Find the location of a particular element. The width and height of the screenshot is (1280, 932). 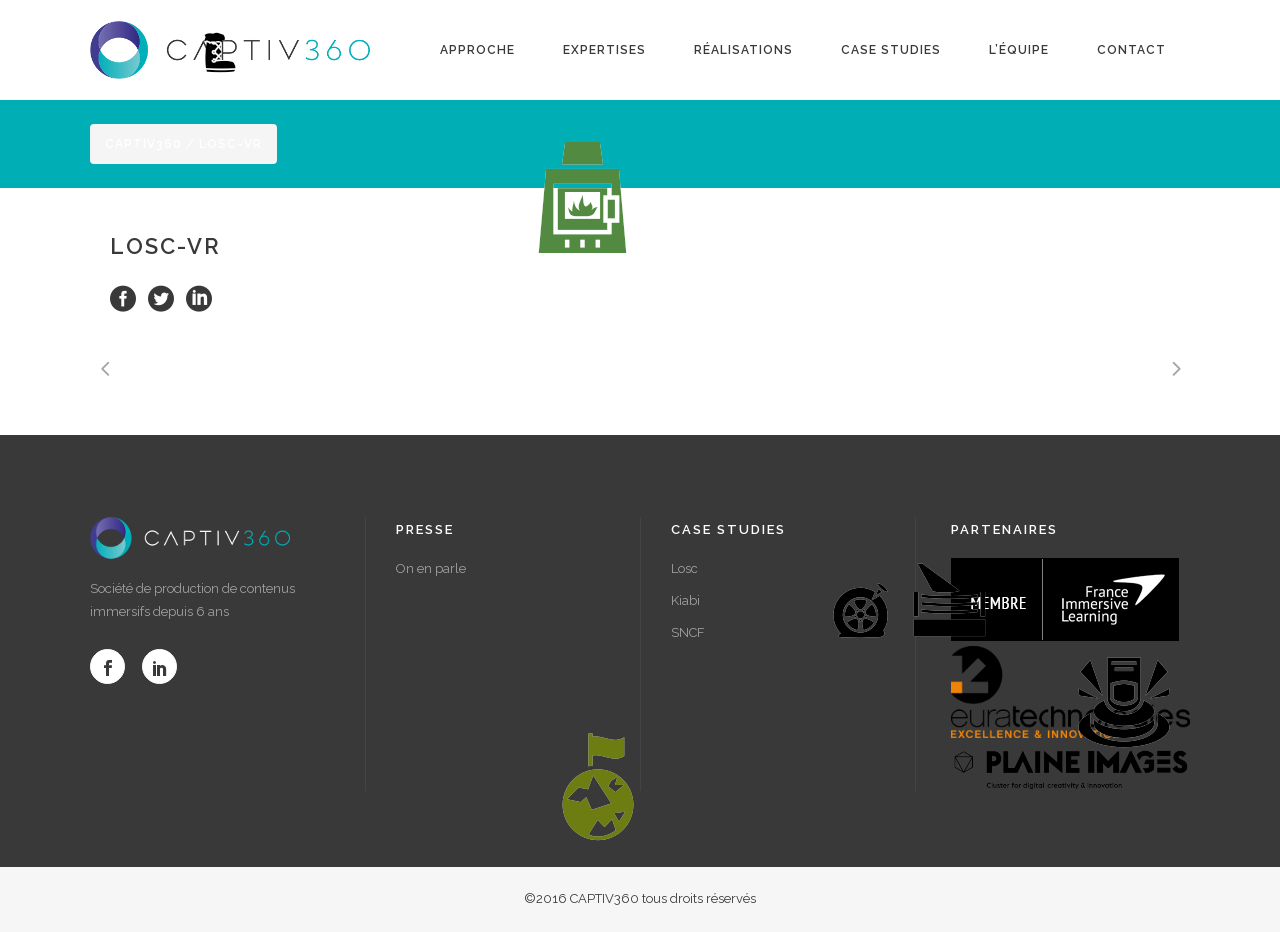

report a flat tire or vehicle issue is located at coordinates (860, 610).